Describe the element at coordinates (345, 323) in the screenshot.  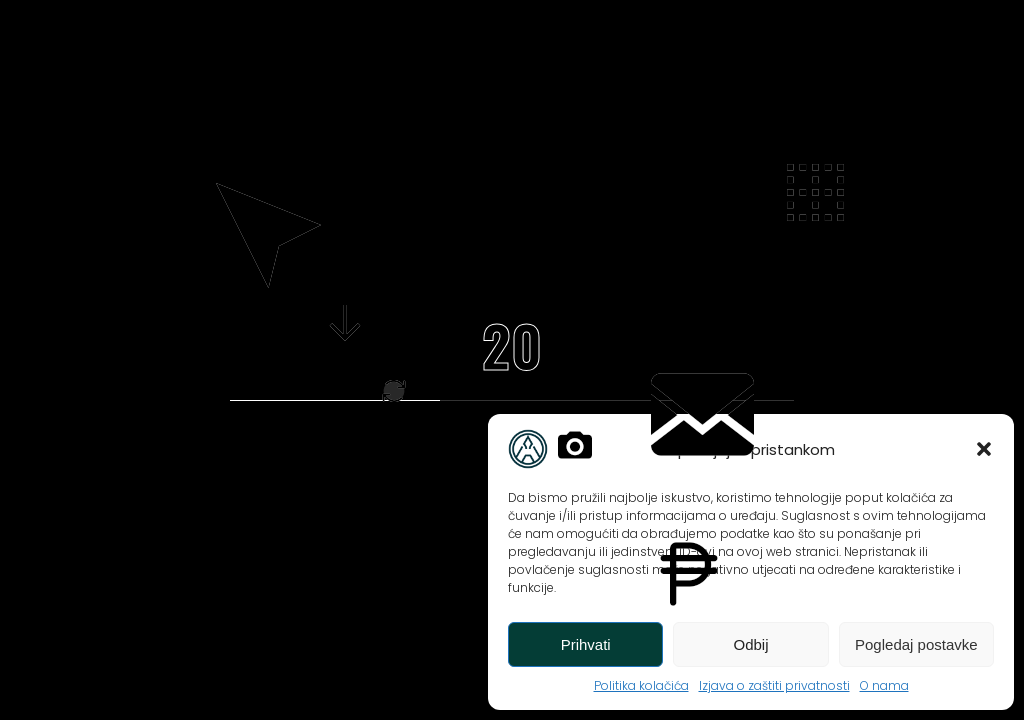
I see `scroll down or view more content` at that location.